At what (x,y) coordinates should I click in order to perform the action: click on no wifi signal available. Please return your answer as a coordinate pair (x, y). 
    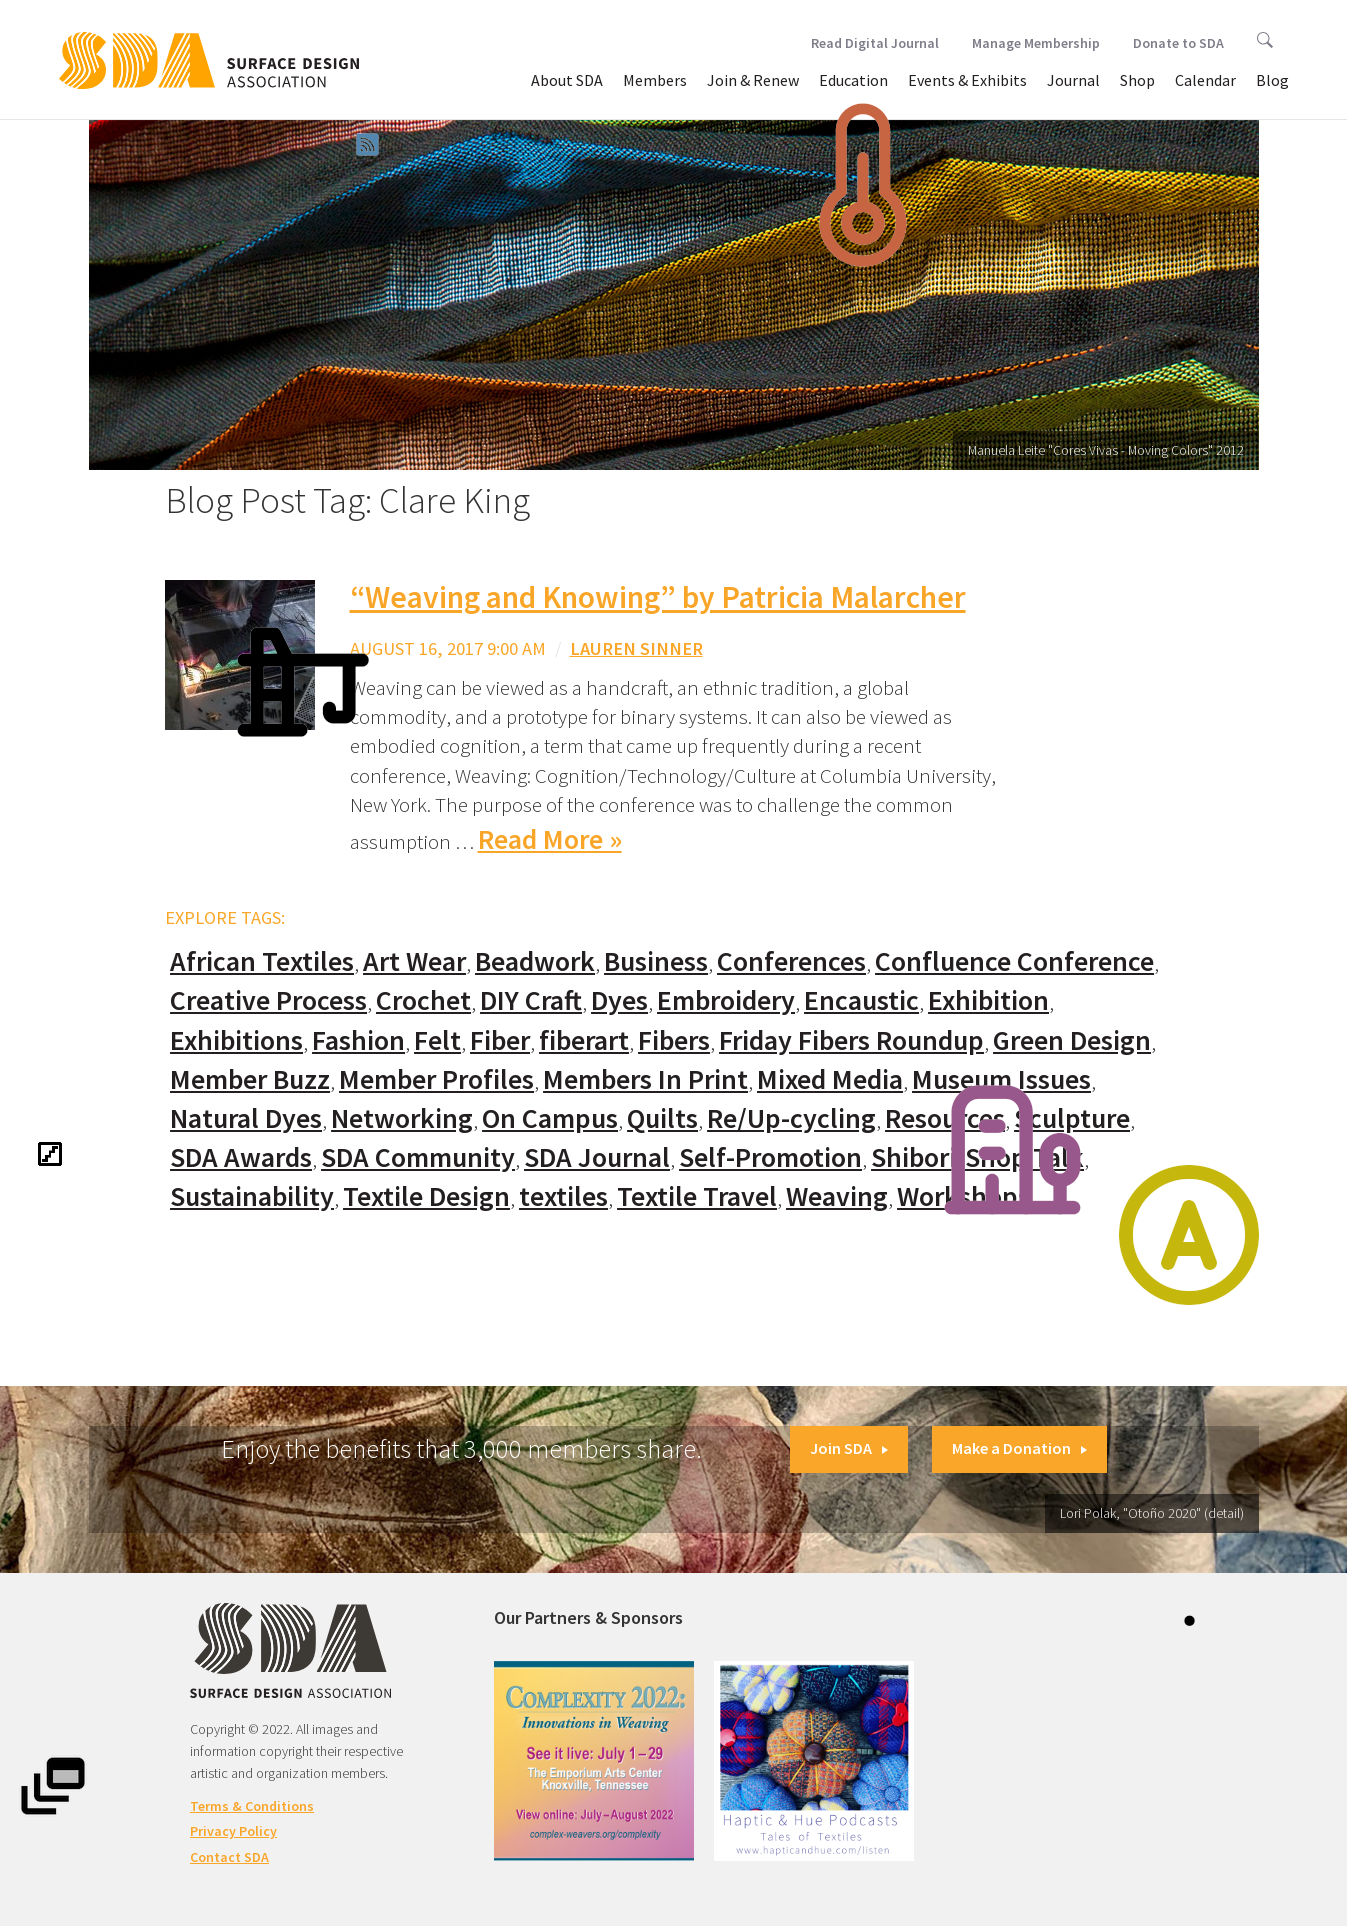
    Looking at the image, I should click on (1189, 1589).